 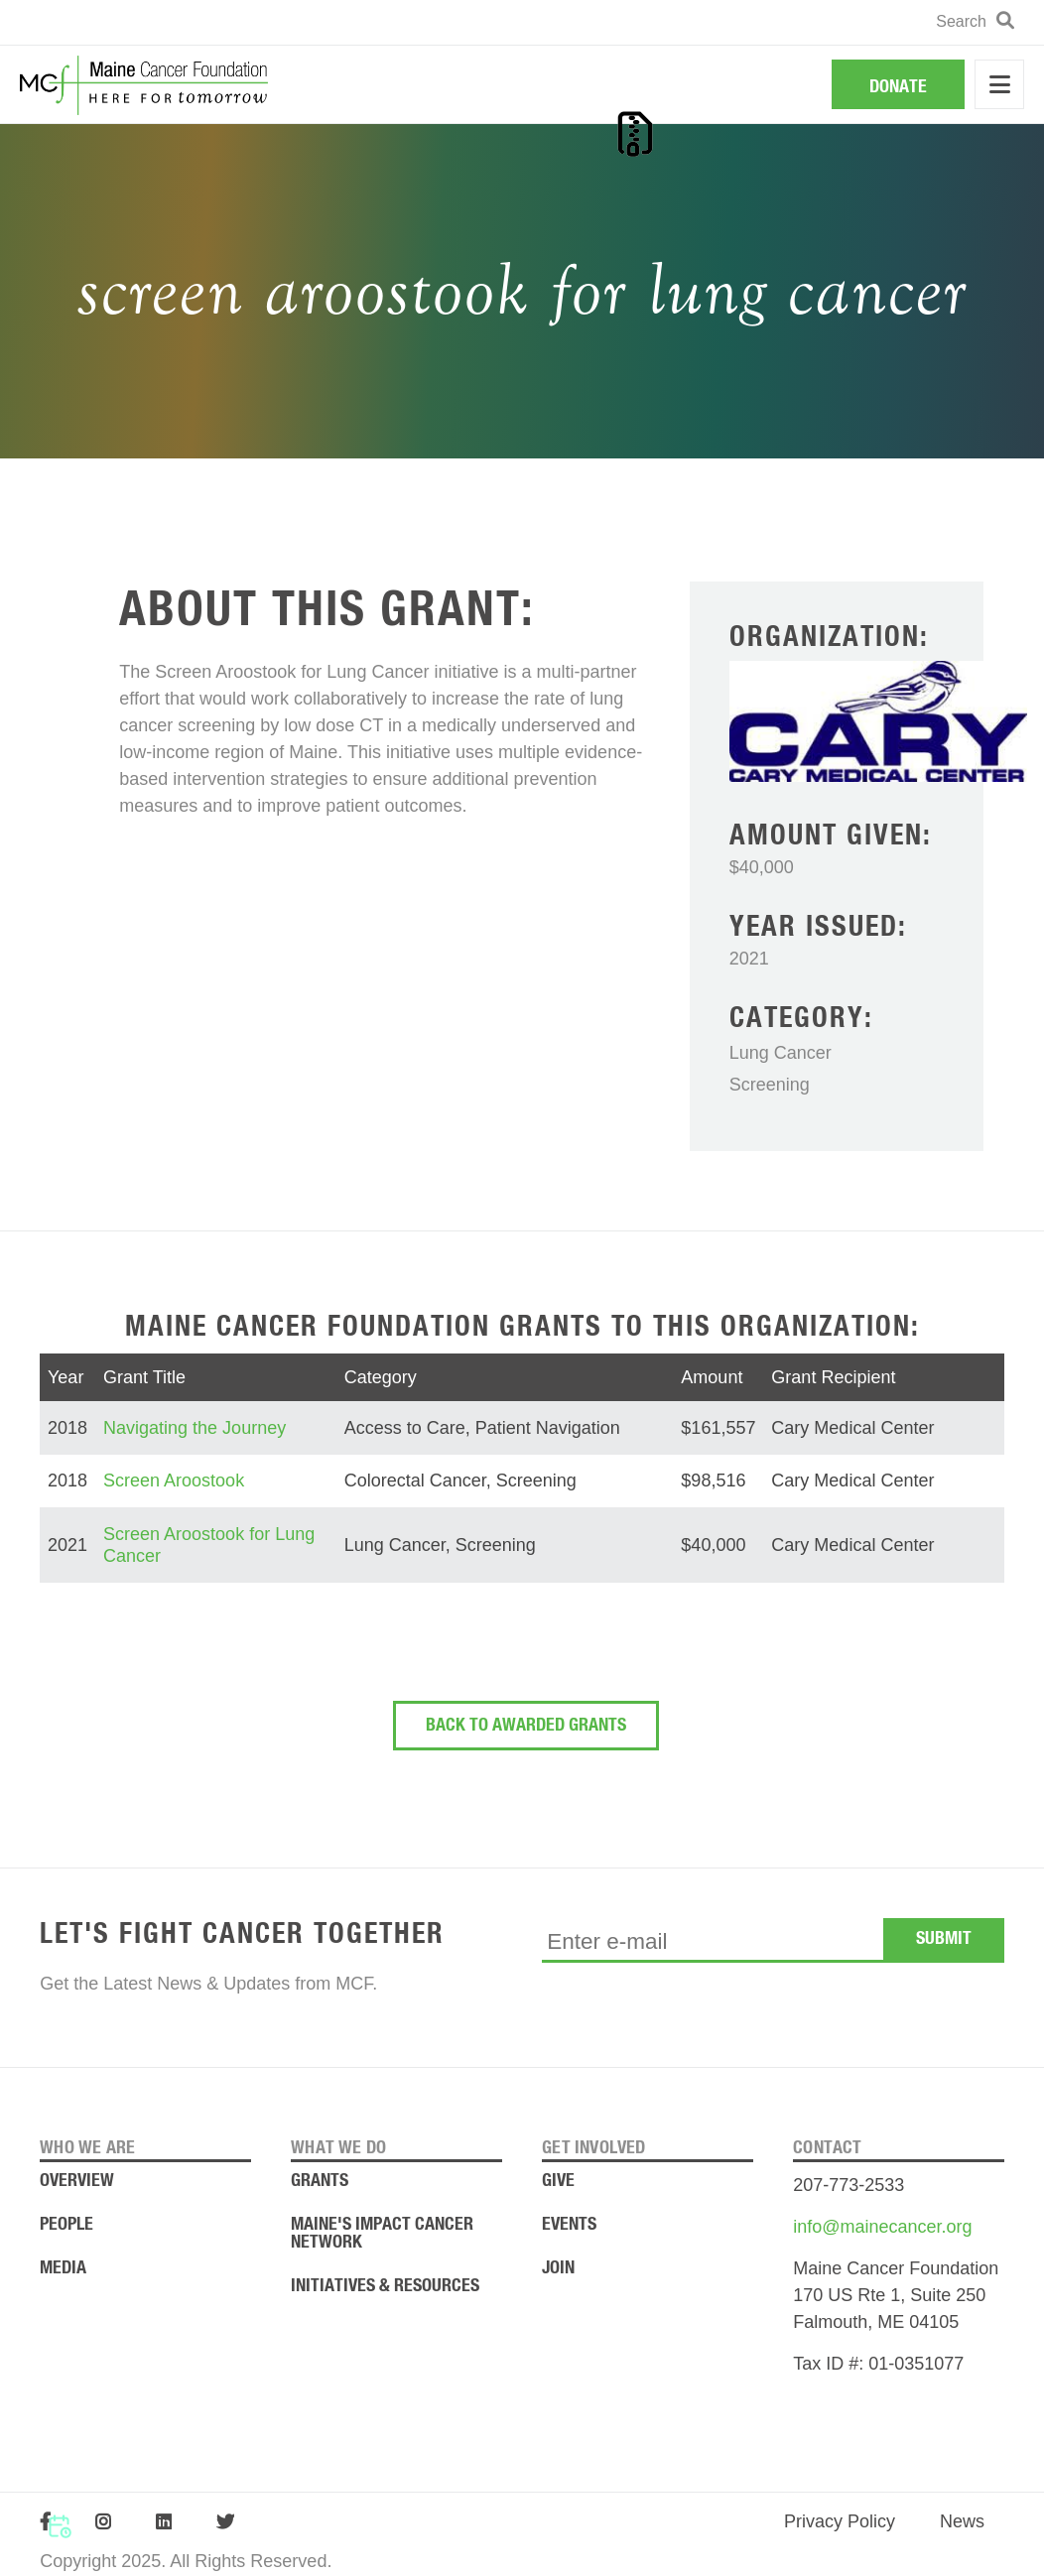 I want to click on compressed or zipped file, so click(x=635, y=133).